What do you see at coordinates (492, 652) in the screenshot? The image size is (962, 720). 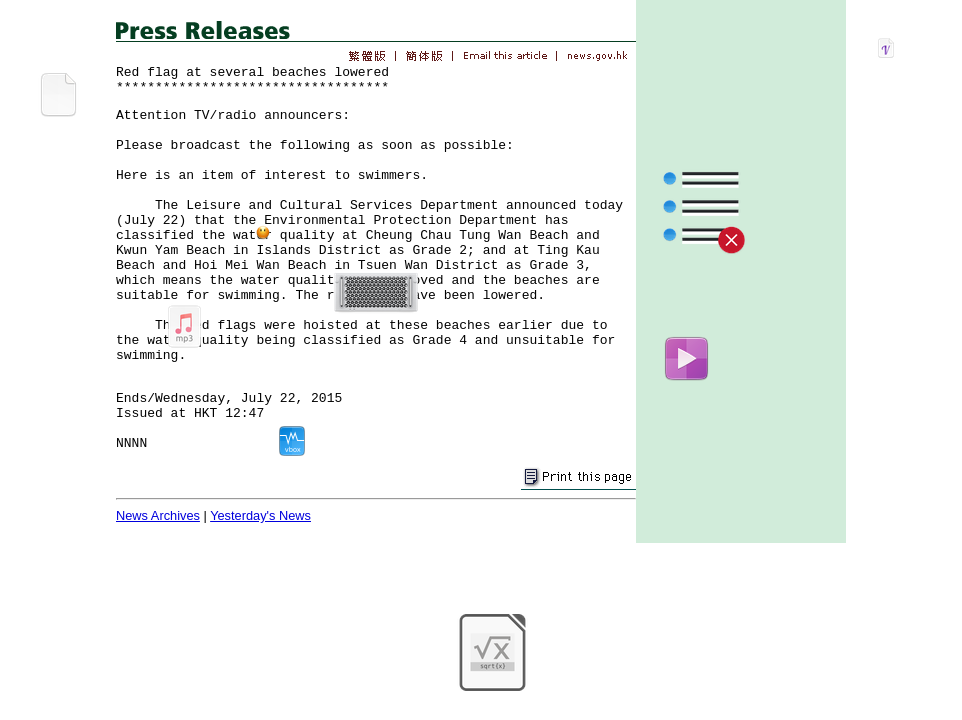 I see `open a libreoffice math formula document` at bounding box center [492, 652].